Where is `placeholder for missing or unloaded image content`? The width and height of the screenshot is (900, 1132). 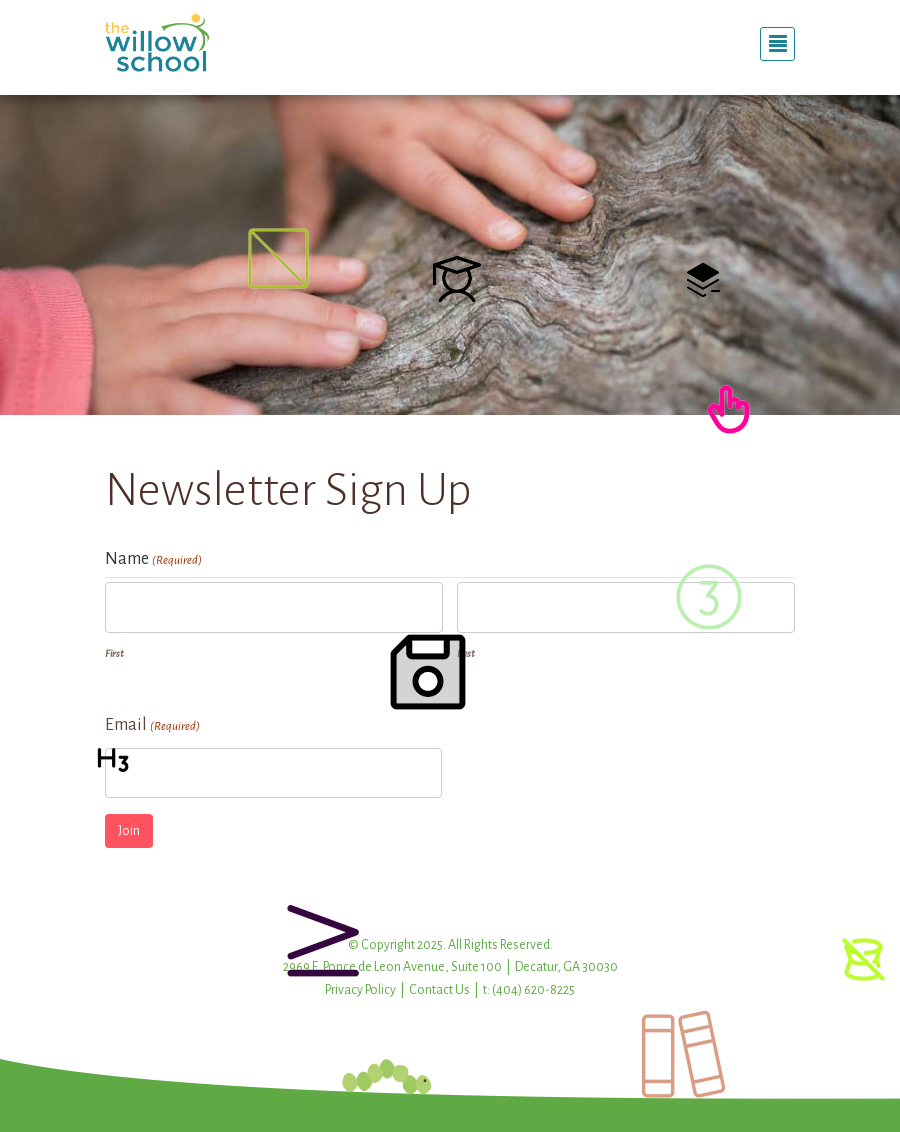 placeholder for missing or unloaded image content is located at coordinates (278, 258).